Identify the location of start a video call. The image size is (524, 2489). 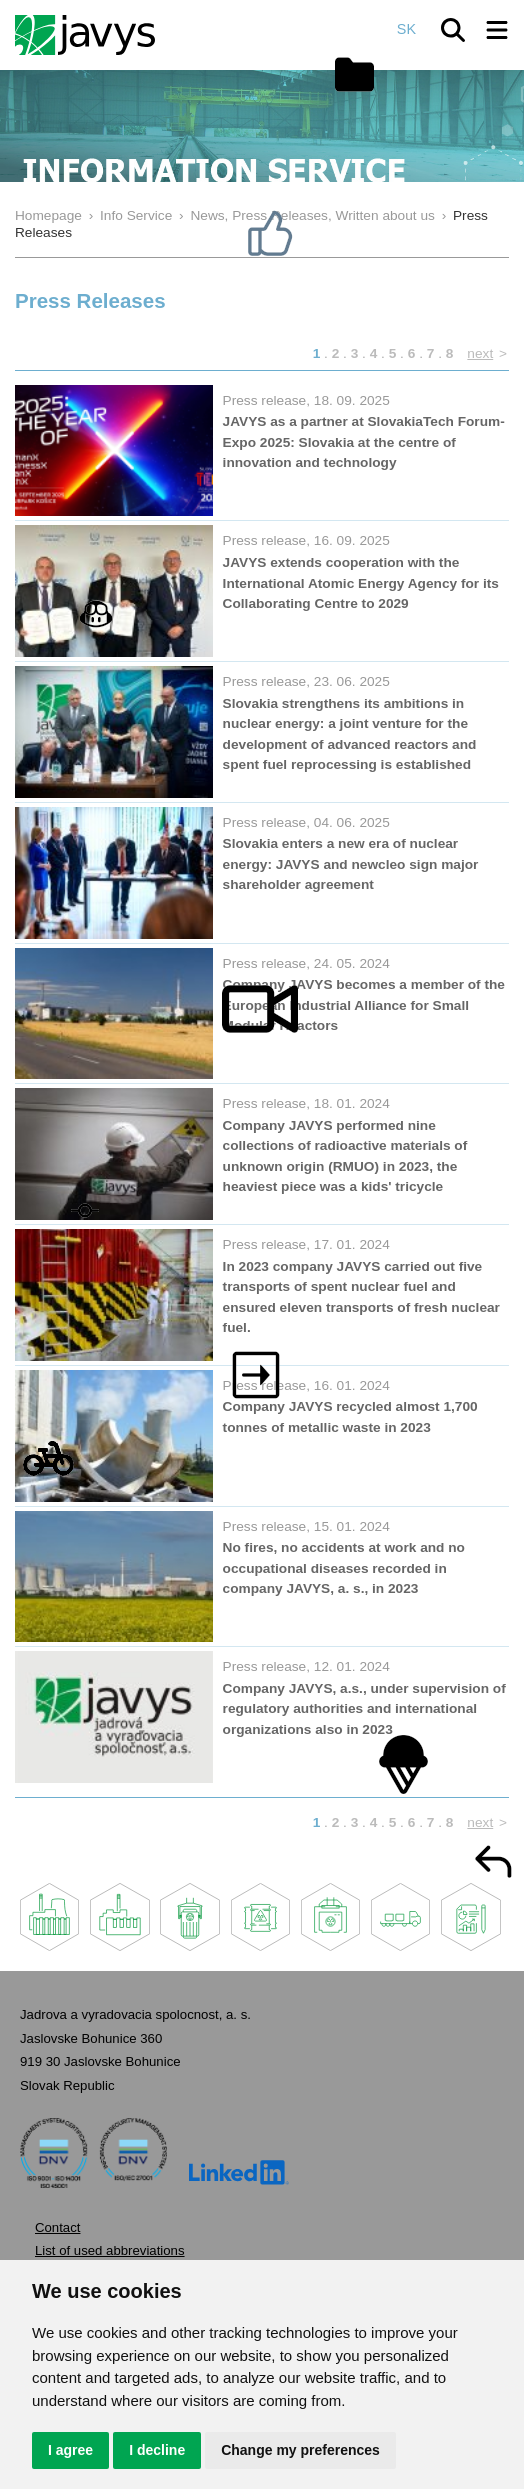
(260, 1009).